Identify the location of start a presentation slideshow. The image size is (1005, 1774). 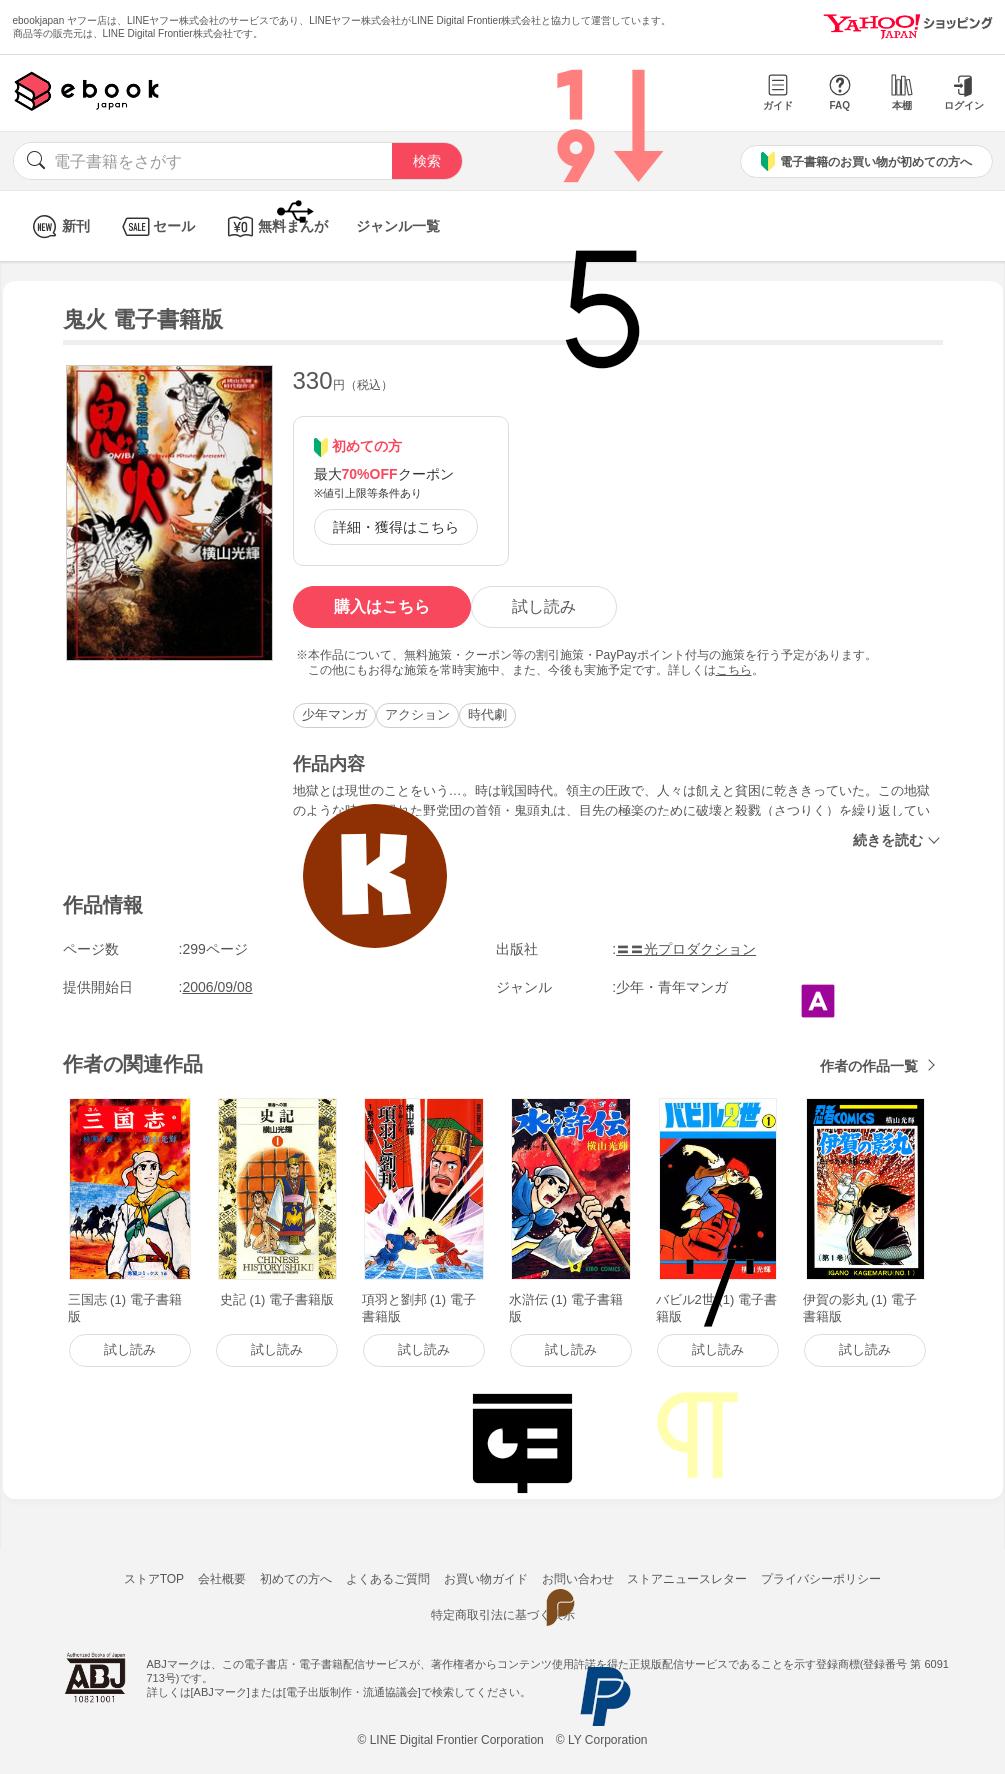
(522, 1438).